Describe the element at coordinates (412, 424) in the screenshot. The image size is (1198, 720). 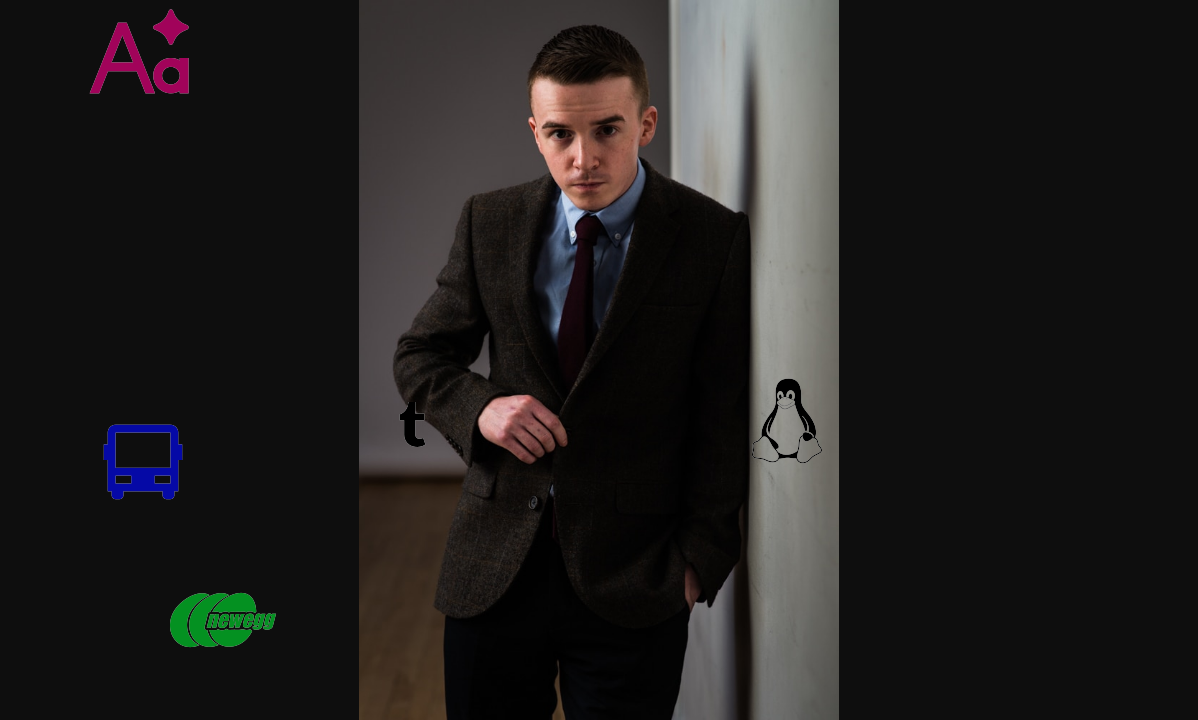
I see `open Tumblr app` at that location.